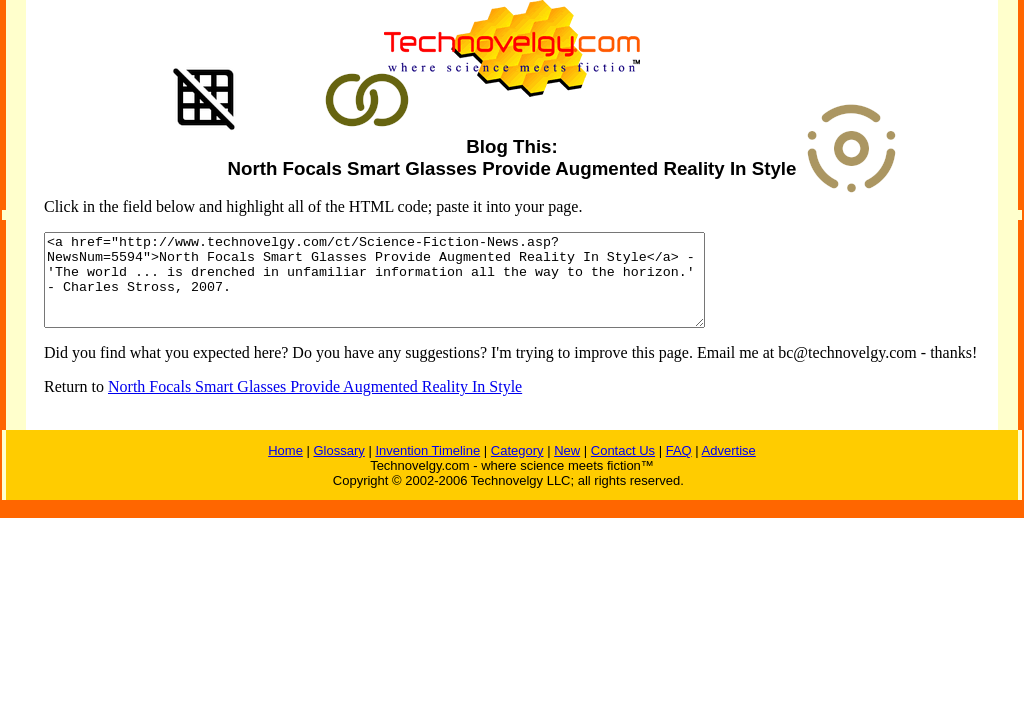 Image resolution: width=1024 pixels, height=720 pixels. What do you see at coordinates (851, 148) in the screenshot?
I see `access science or chemistry features` at bounding box center [851, 148].